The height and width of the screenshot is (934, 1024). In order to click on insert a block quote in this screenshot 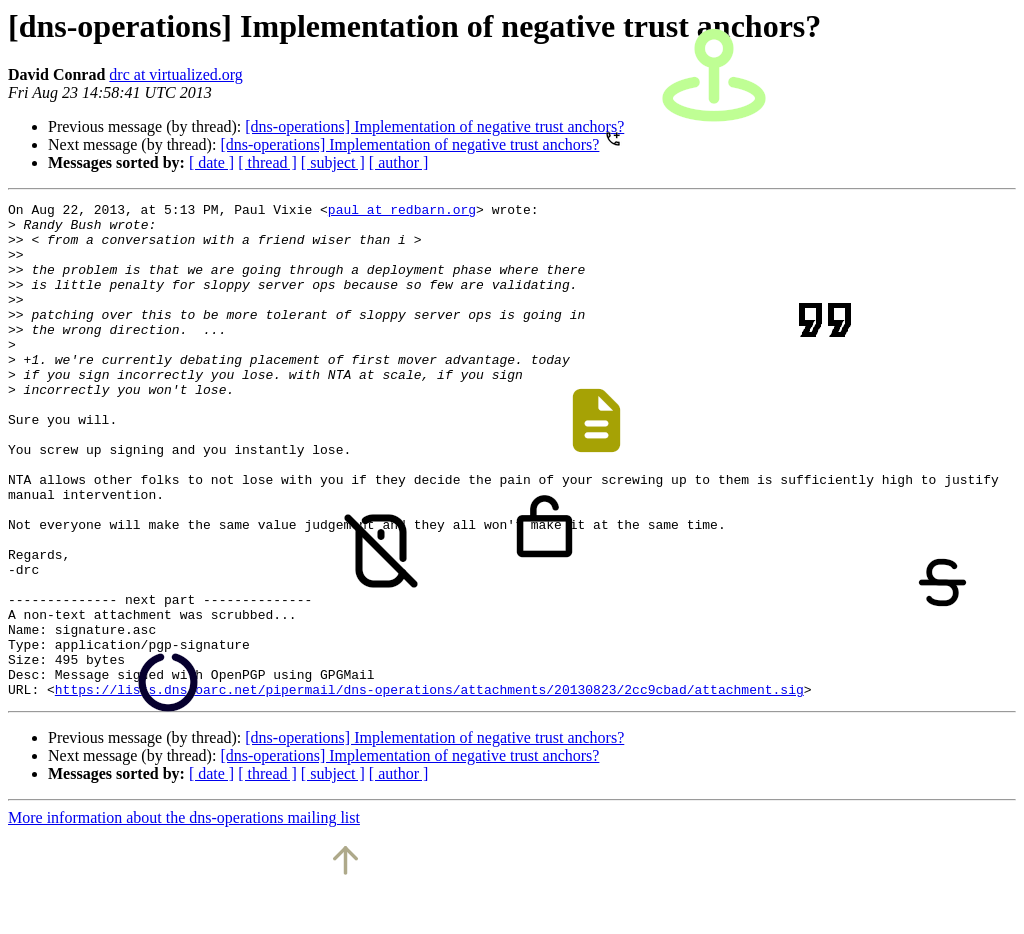, I will do `click(825, 320)`.